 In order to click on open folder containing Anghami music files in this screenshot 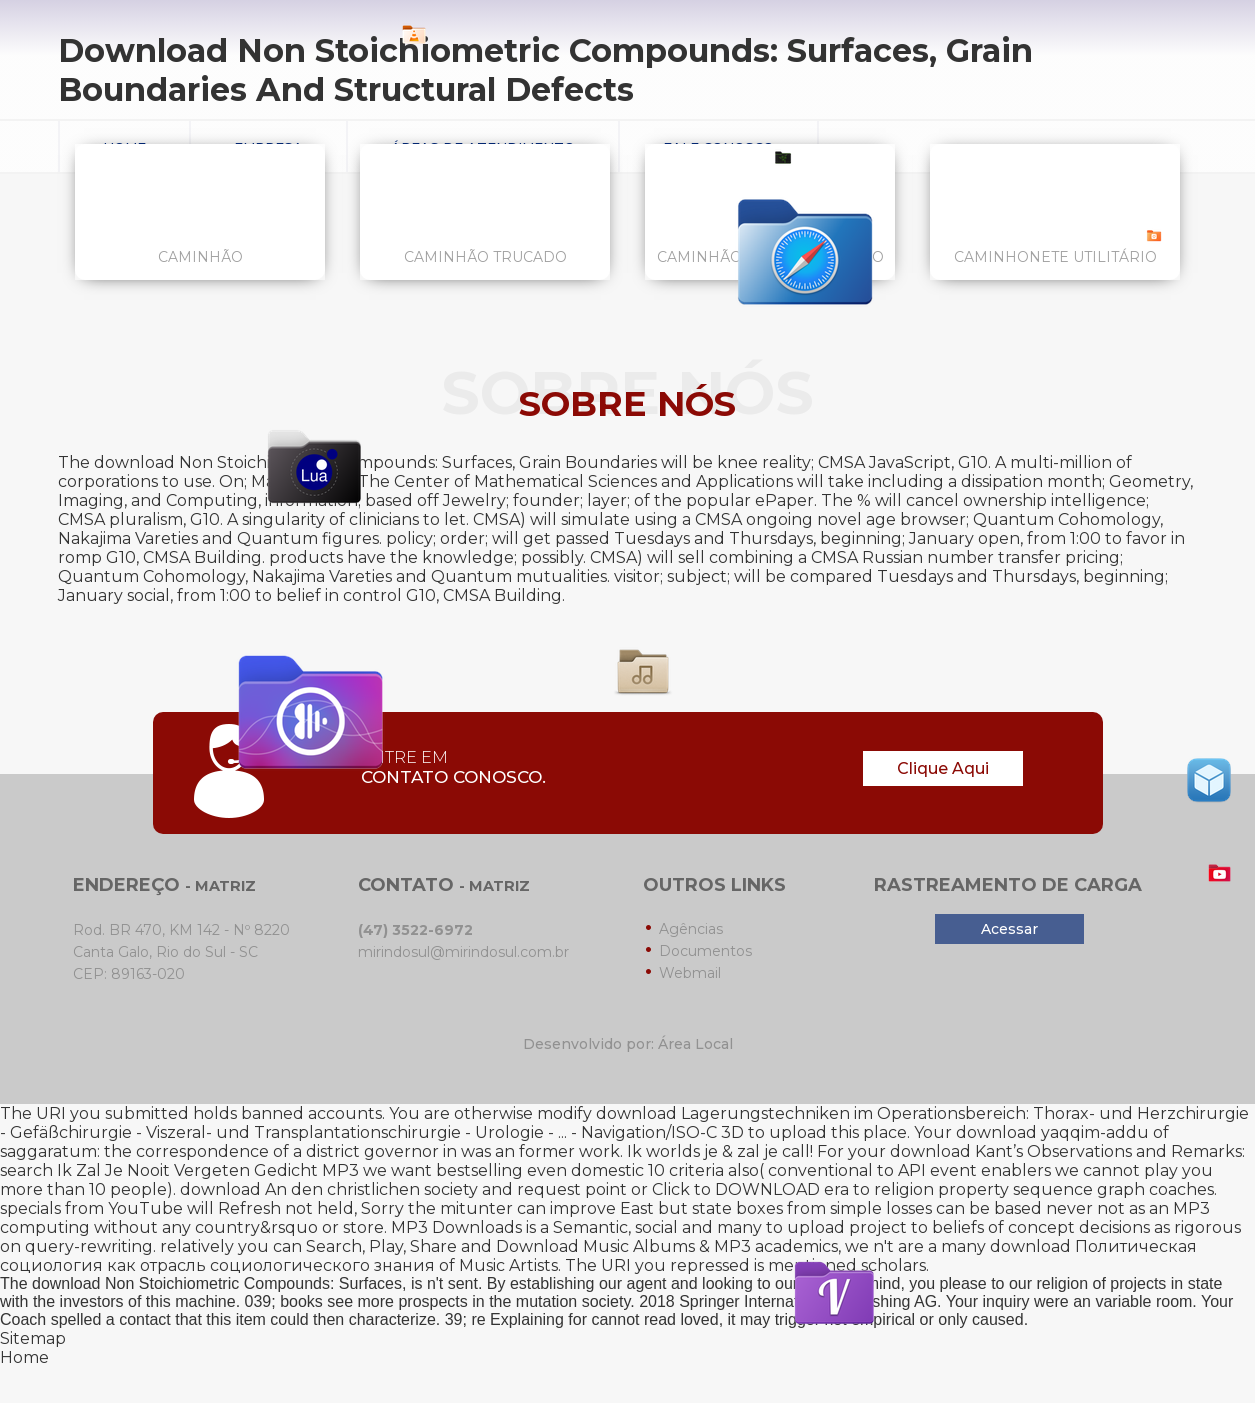, I will do `click(310, 716)`.